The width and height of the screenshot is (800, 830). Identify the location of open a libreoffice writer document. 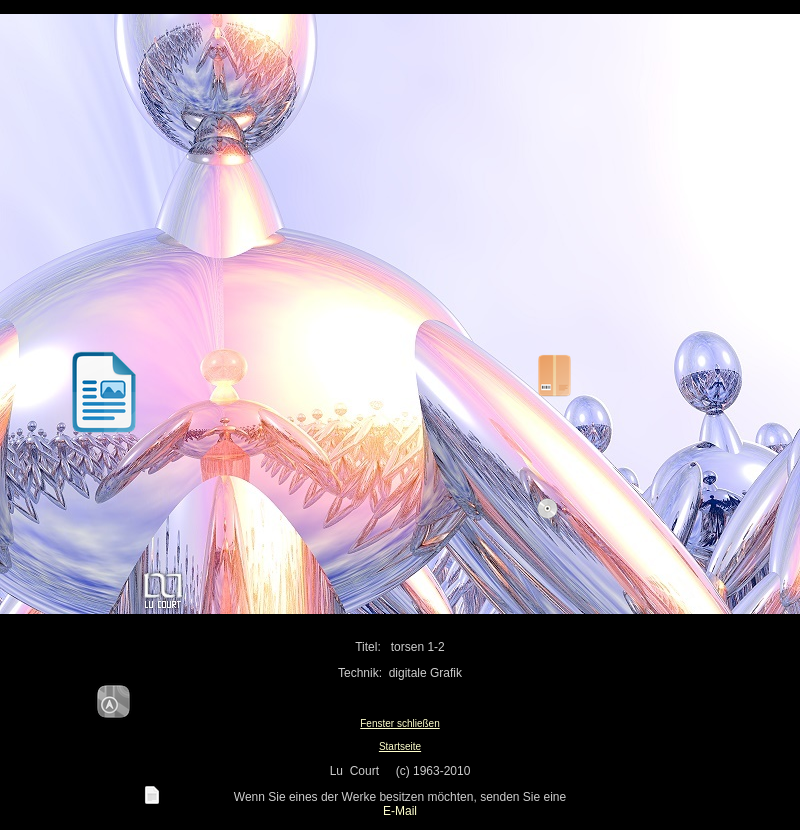
(104, 392).